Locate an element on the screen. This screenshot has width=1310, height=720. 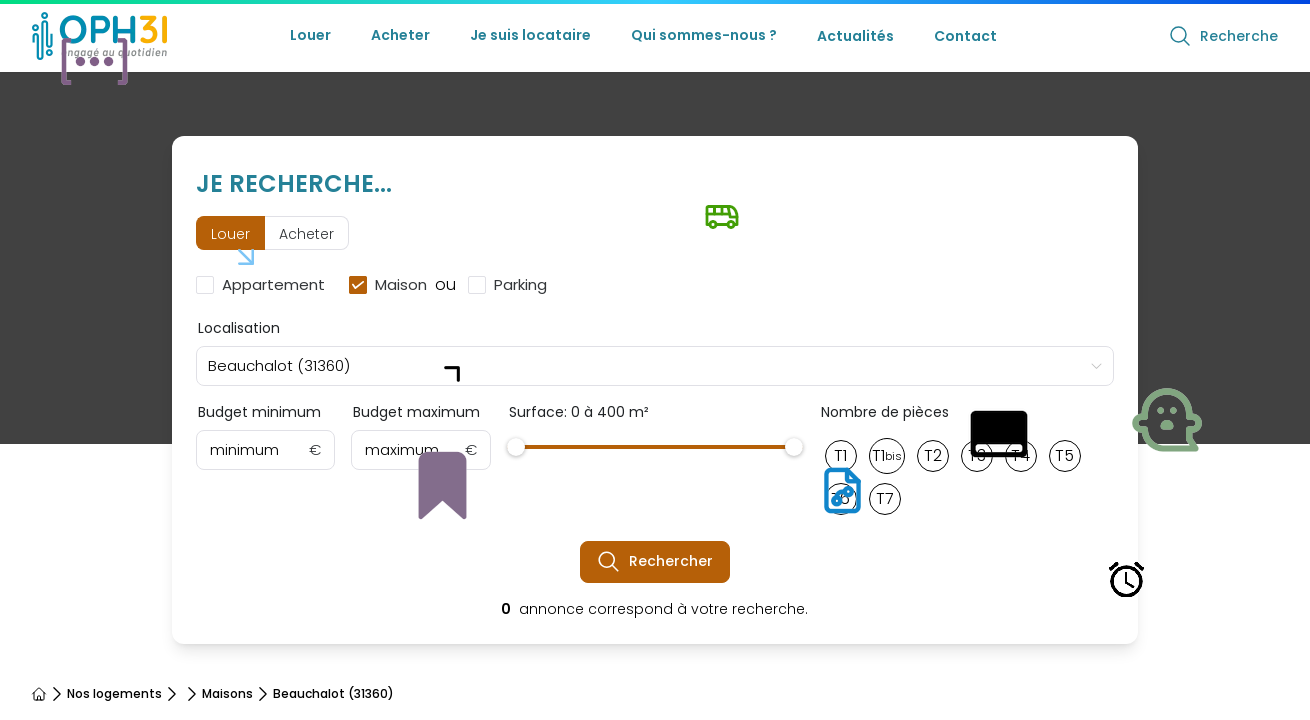
wrap selected code with a snippet or block is located at coordinates (94, 61).